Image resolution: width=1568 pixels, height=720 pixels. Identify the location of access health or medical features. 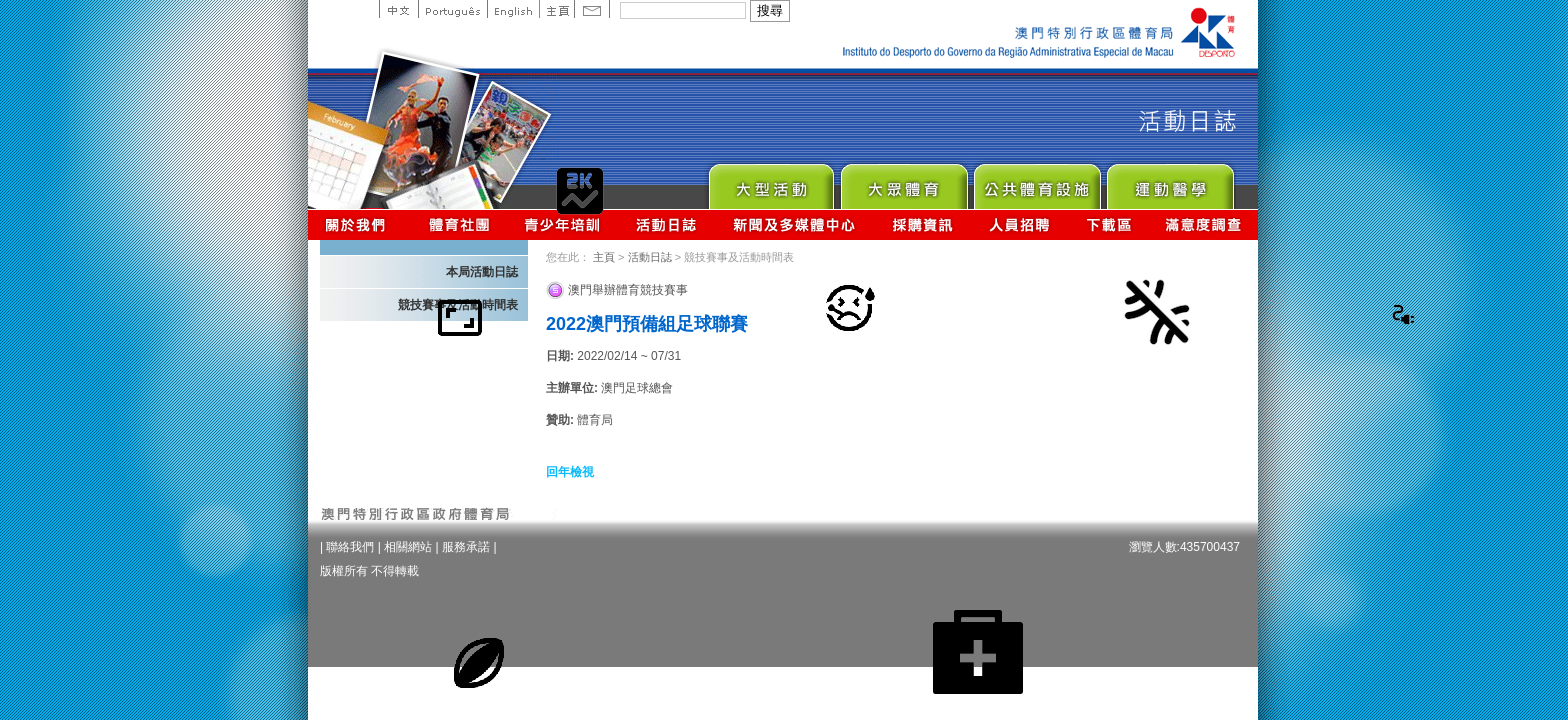
(978, 652).